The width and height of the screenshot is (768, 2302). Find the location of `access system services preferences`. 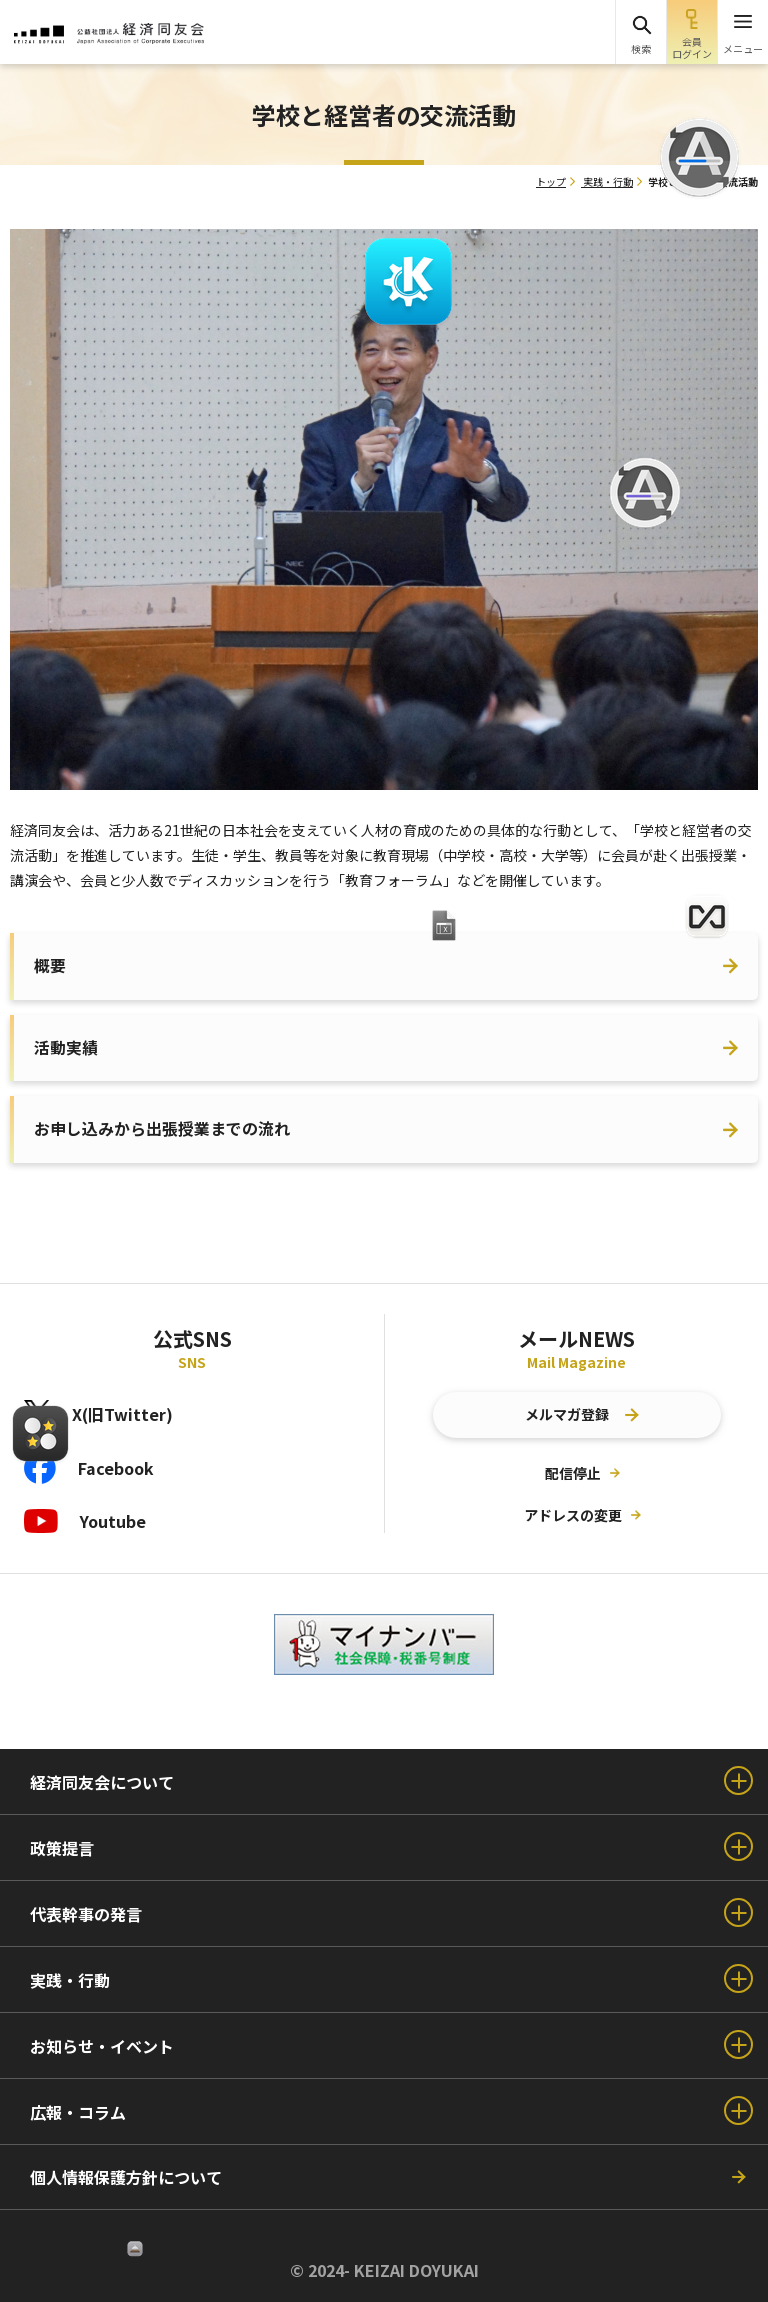

access system services preferences is located at coordinates (135, 2249).